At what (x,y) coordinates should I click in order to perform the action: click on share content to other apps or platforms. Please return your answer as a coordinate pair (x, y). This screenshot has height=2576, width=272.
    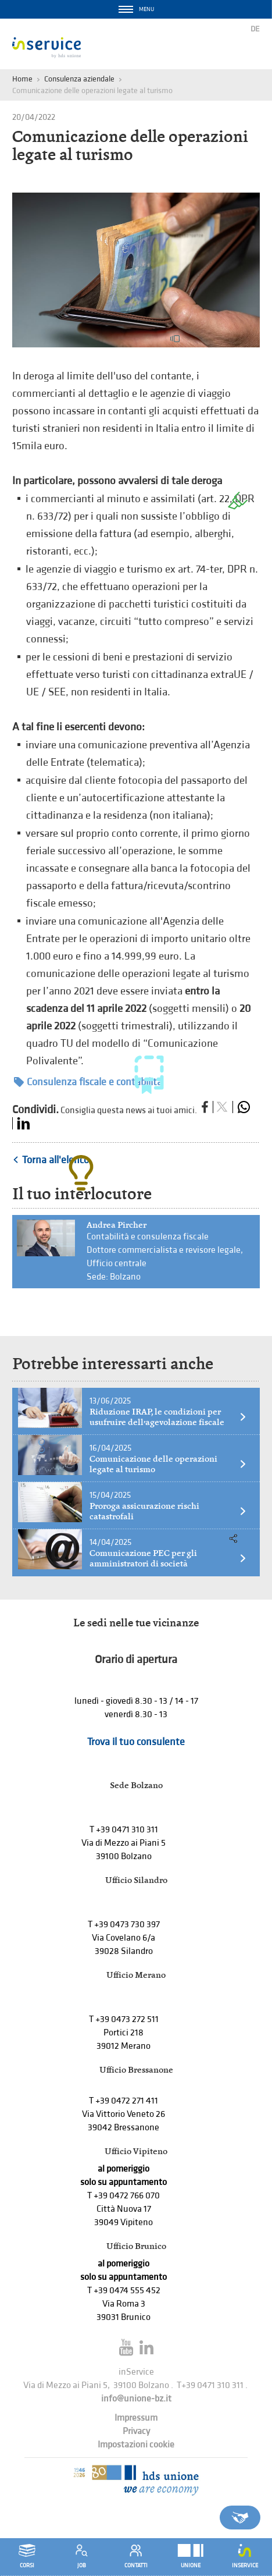
    Looking at the image, I should click on (234, 1539).